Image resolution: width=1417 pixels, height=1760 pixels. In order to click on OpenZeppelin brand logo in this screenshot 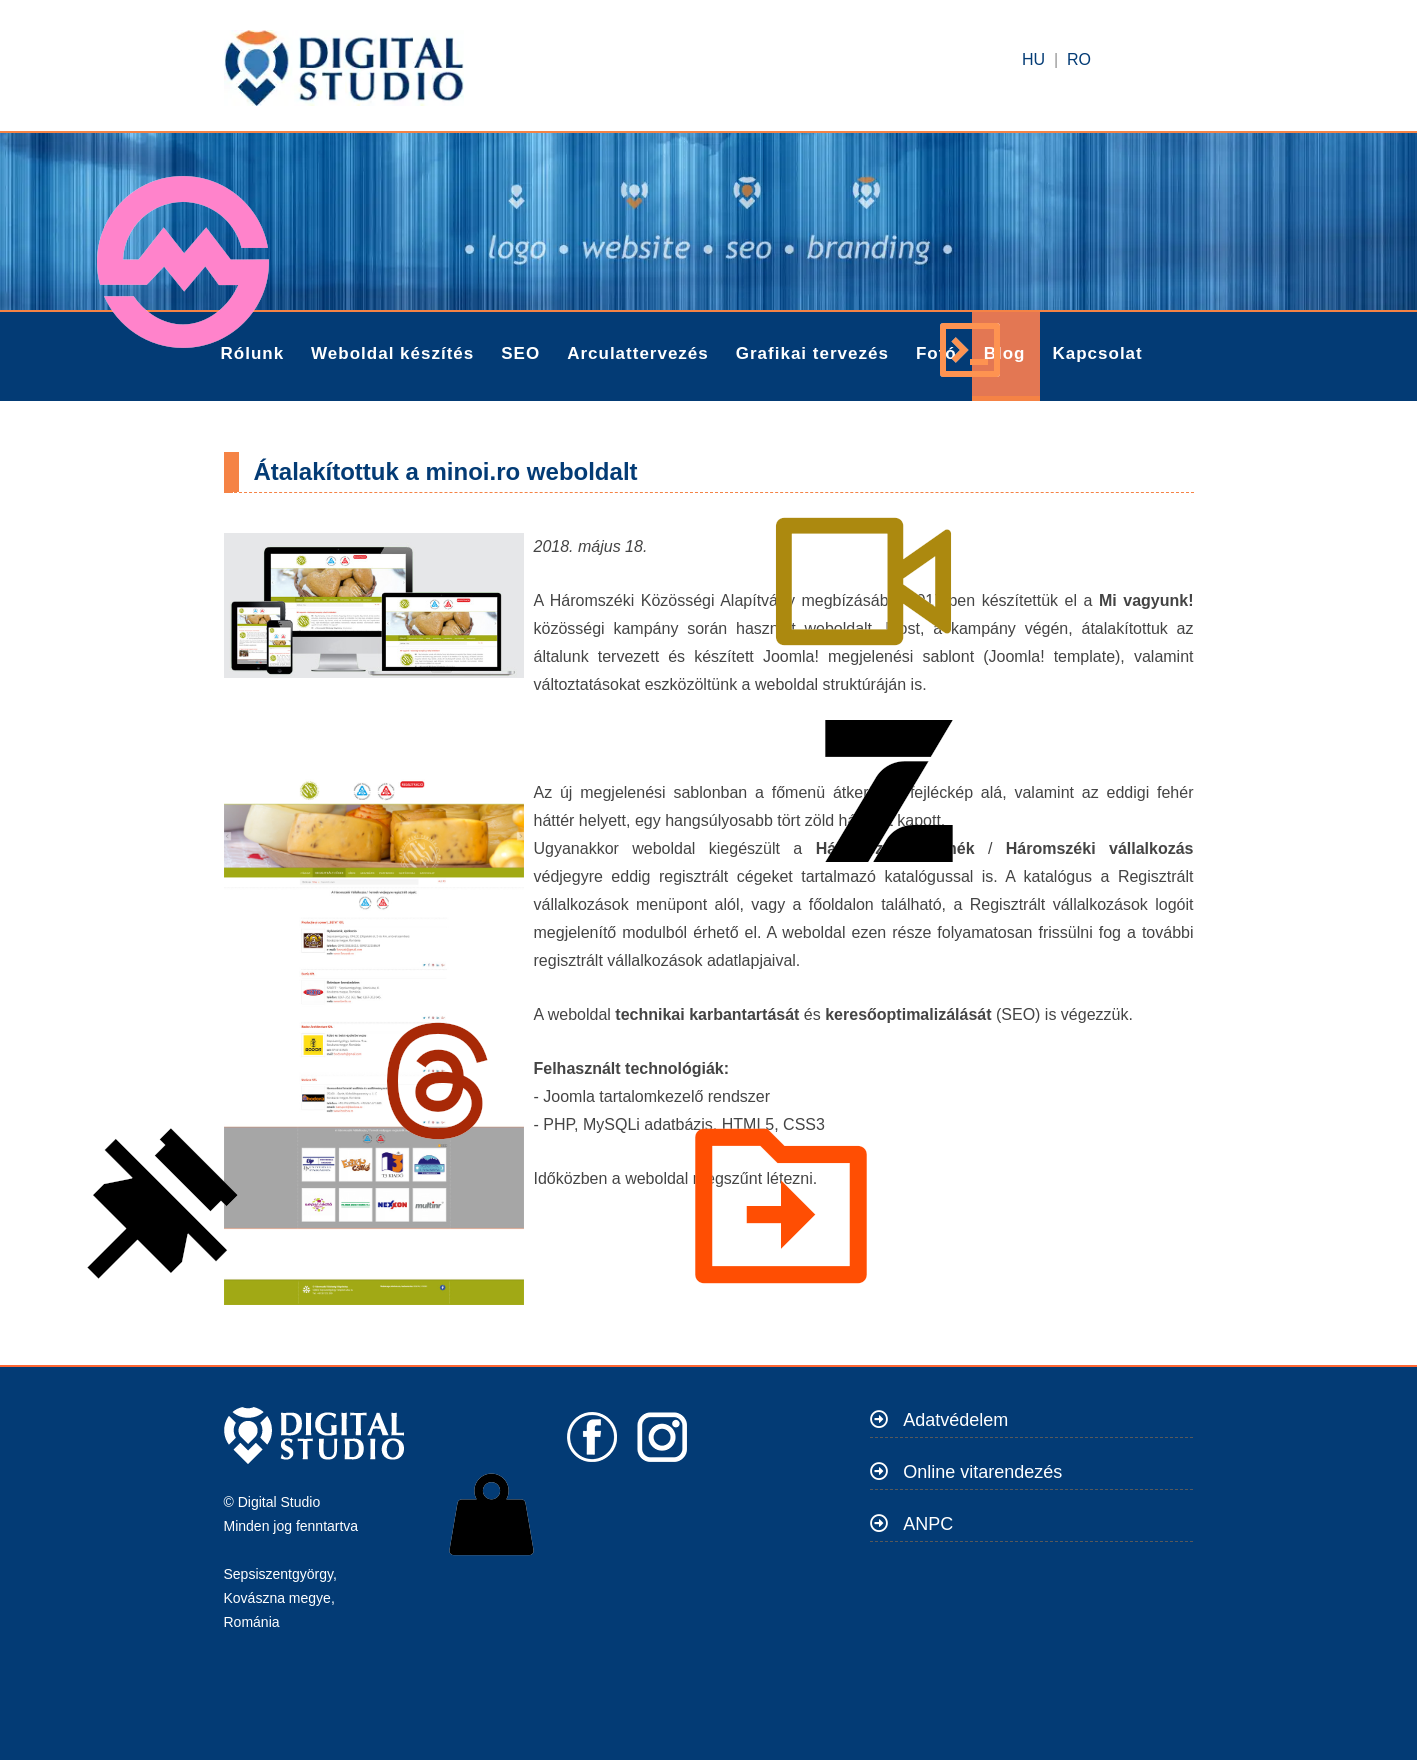, I will do `click(889, 791)`.